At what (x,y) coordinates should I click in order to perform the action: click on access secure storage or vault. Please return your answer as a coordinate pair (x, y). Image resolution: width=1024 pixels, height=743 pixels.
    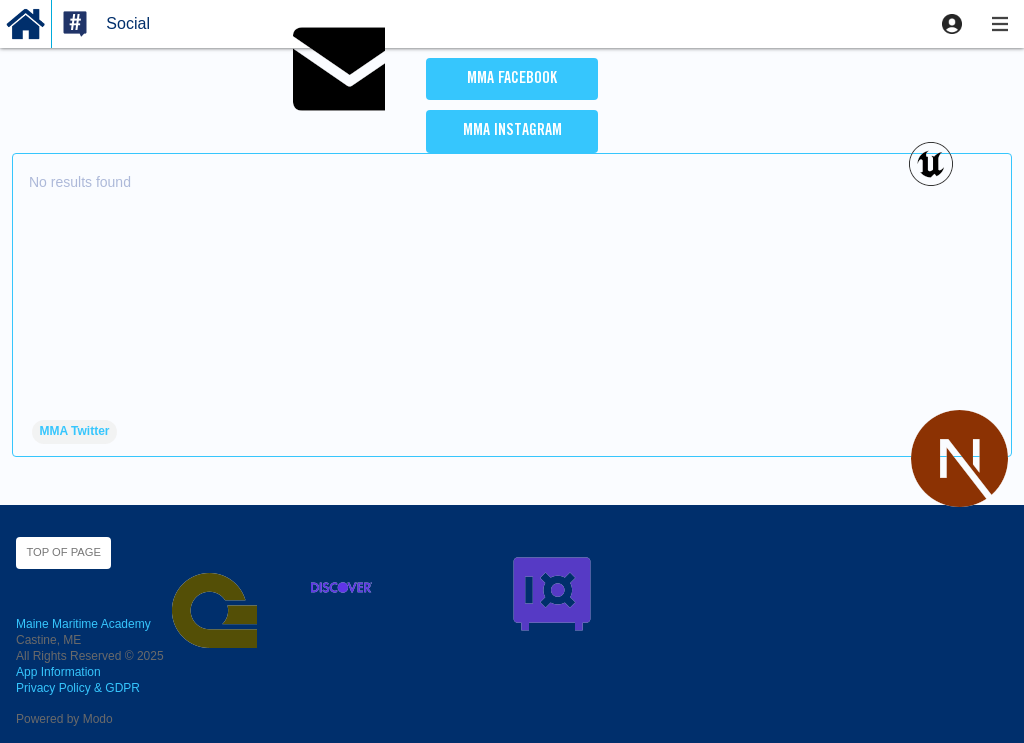
    Looking at the image, I should click on (552, 592).